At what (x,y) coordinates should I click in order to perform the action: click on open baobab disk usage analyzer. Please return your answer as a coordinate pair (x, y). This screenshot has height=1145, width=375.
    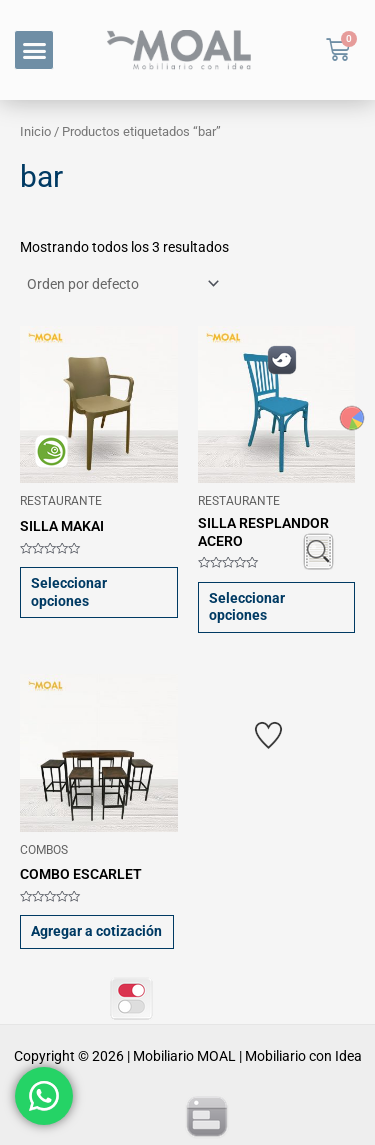
    Looking at the image, I should click on (352, 418).